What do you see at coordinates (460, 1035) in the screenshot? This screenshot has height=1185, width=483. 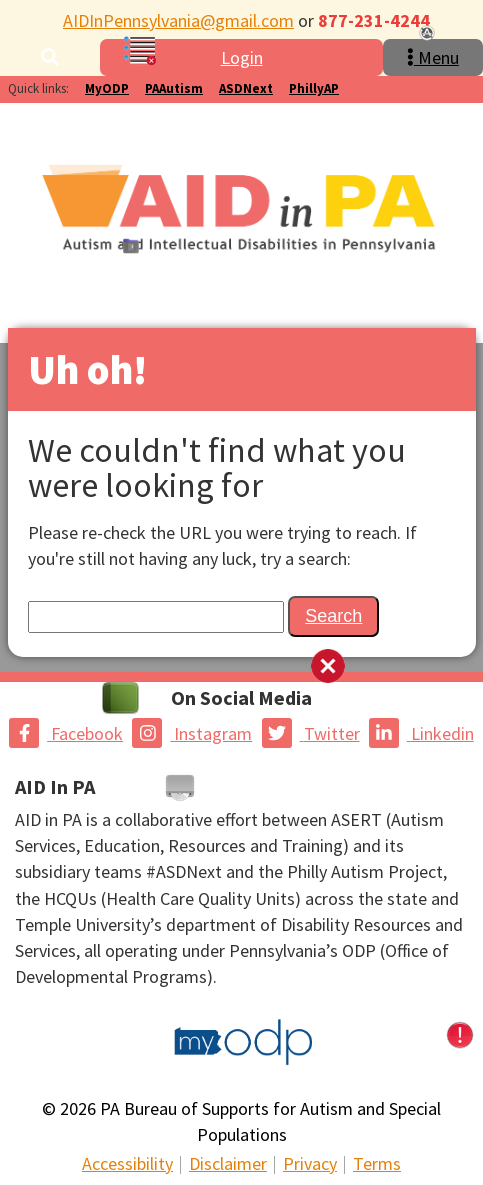 I see `indicates a warning or important alert` at bounding box center [460, 1035].